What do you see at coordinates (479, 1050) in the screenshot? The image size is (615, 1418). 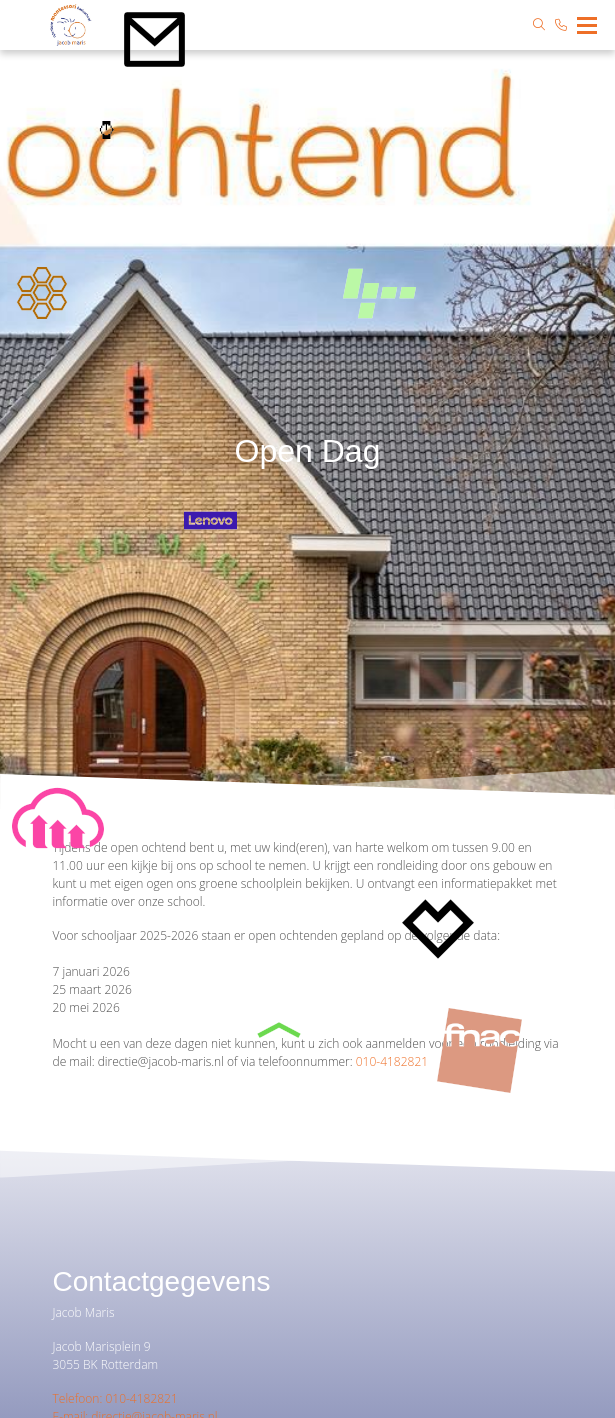 I see `visit the Fnac website or app` at bounding box center [479, 1050].